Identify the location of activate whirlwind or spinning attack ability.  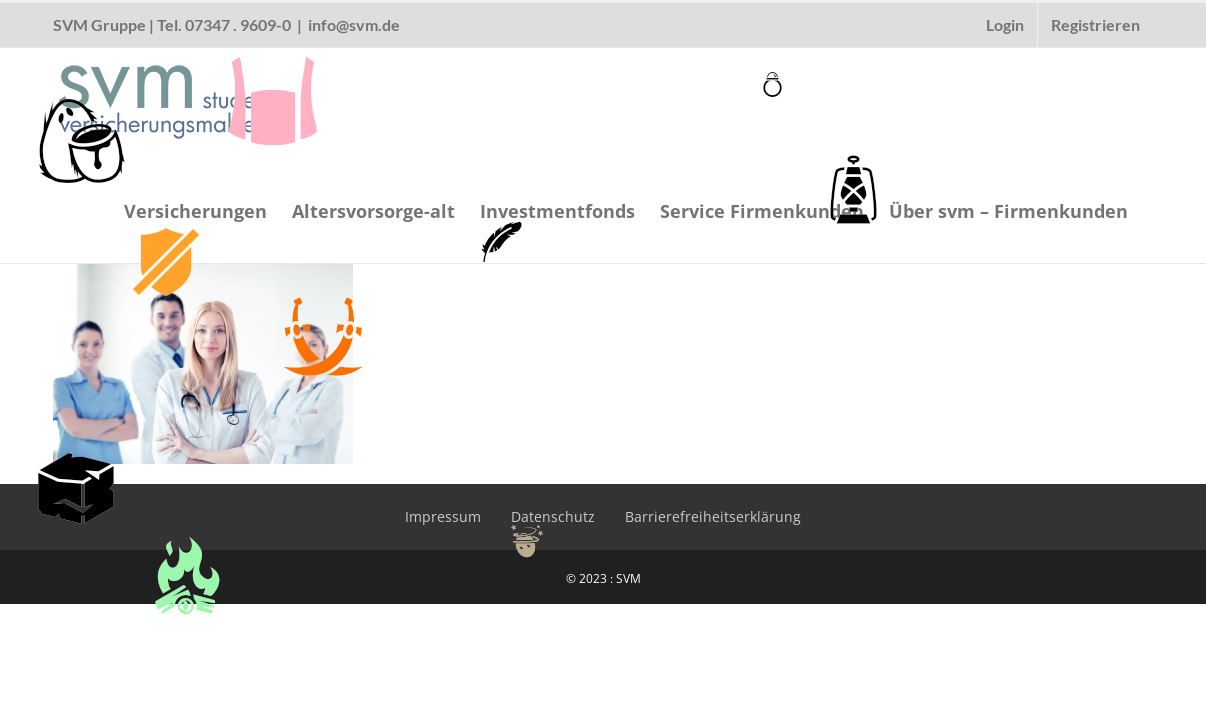
(323, 337).